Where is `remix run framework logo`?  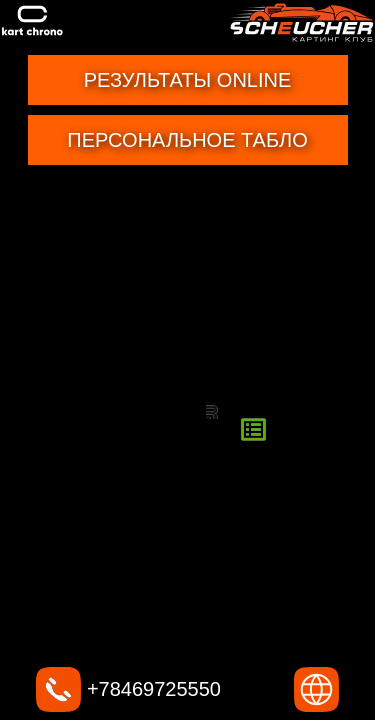
remix run framework logo is located at coordinates (212, 413).